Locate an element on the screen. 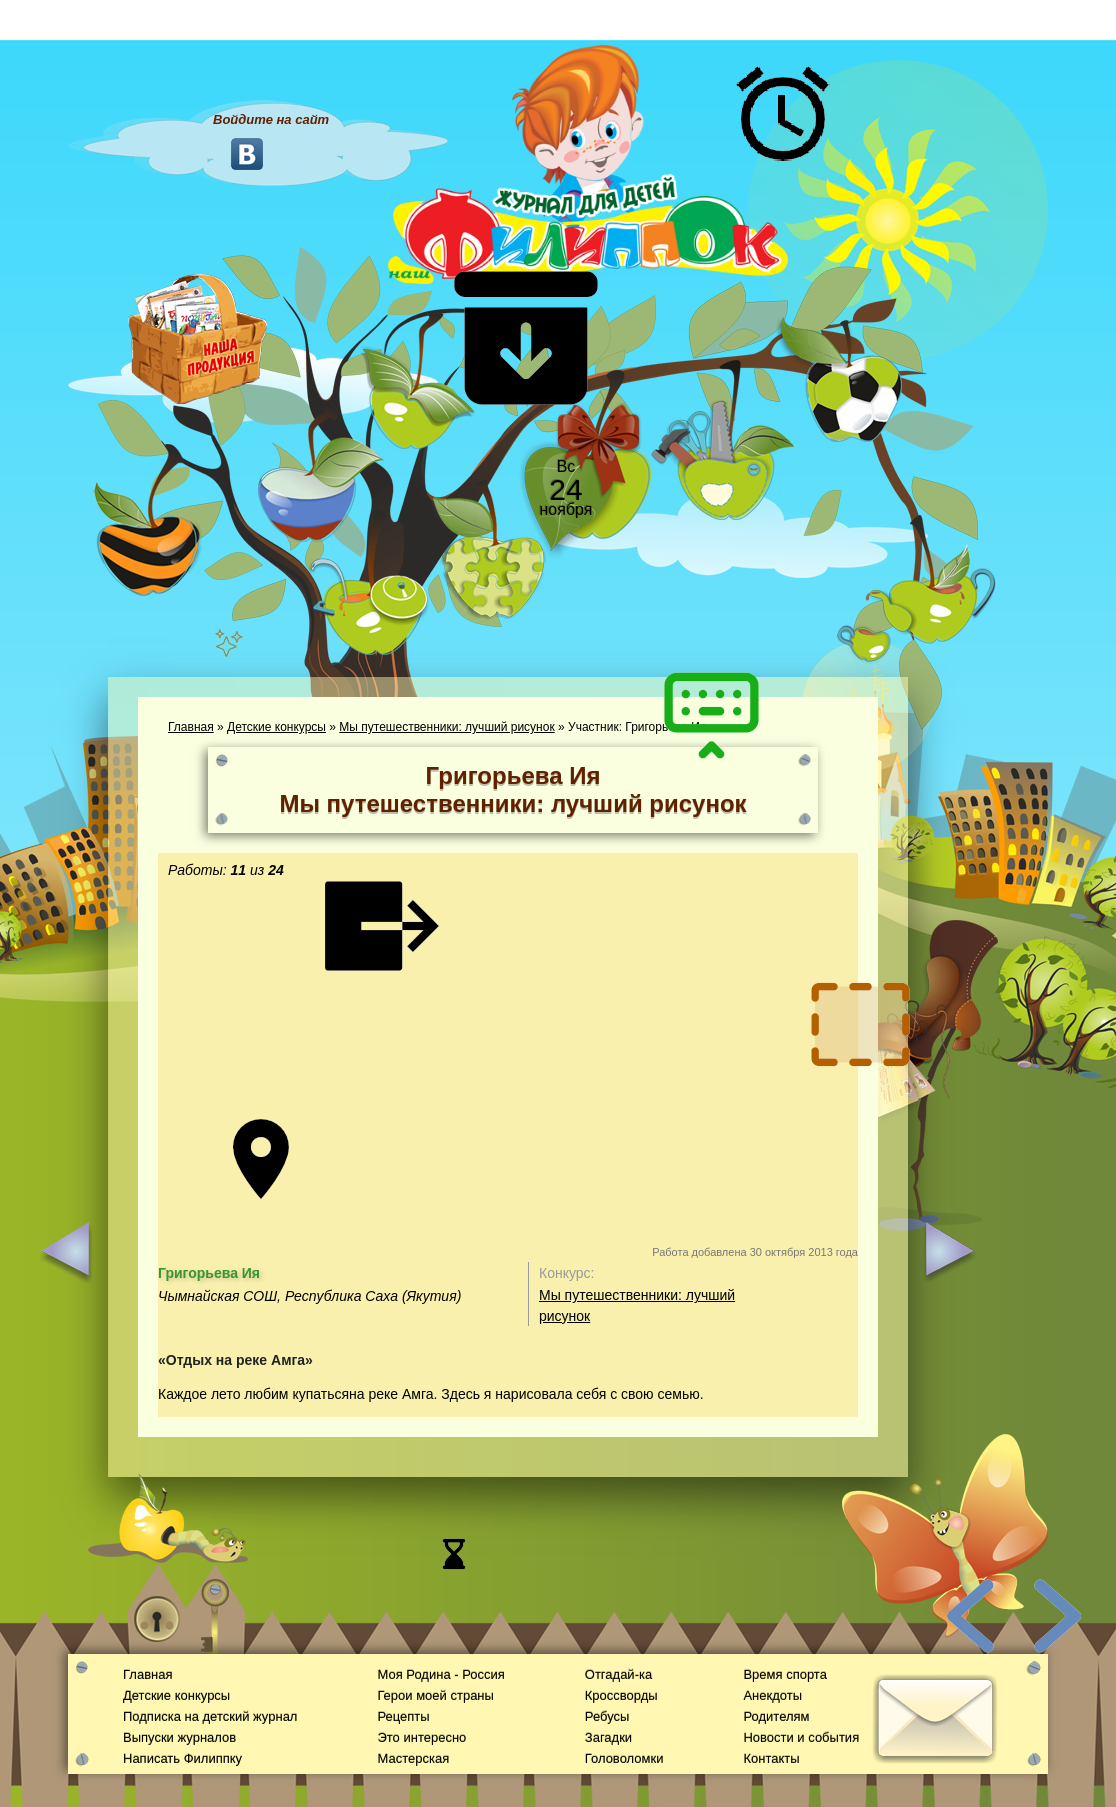  view current location on map is located at coordinates (261, 1159).